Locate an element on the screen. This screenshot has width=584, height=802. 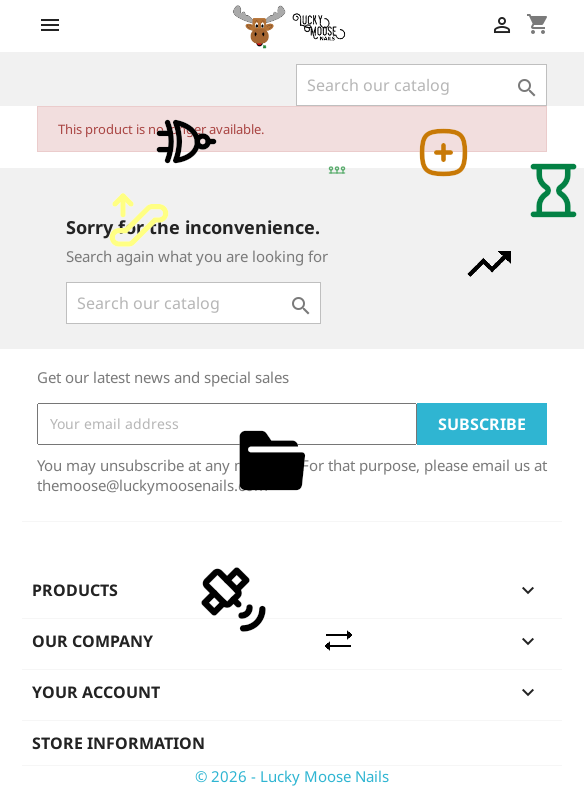
an open folder currently being viewed is located at coordinates (272, 460).